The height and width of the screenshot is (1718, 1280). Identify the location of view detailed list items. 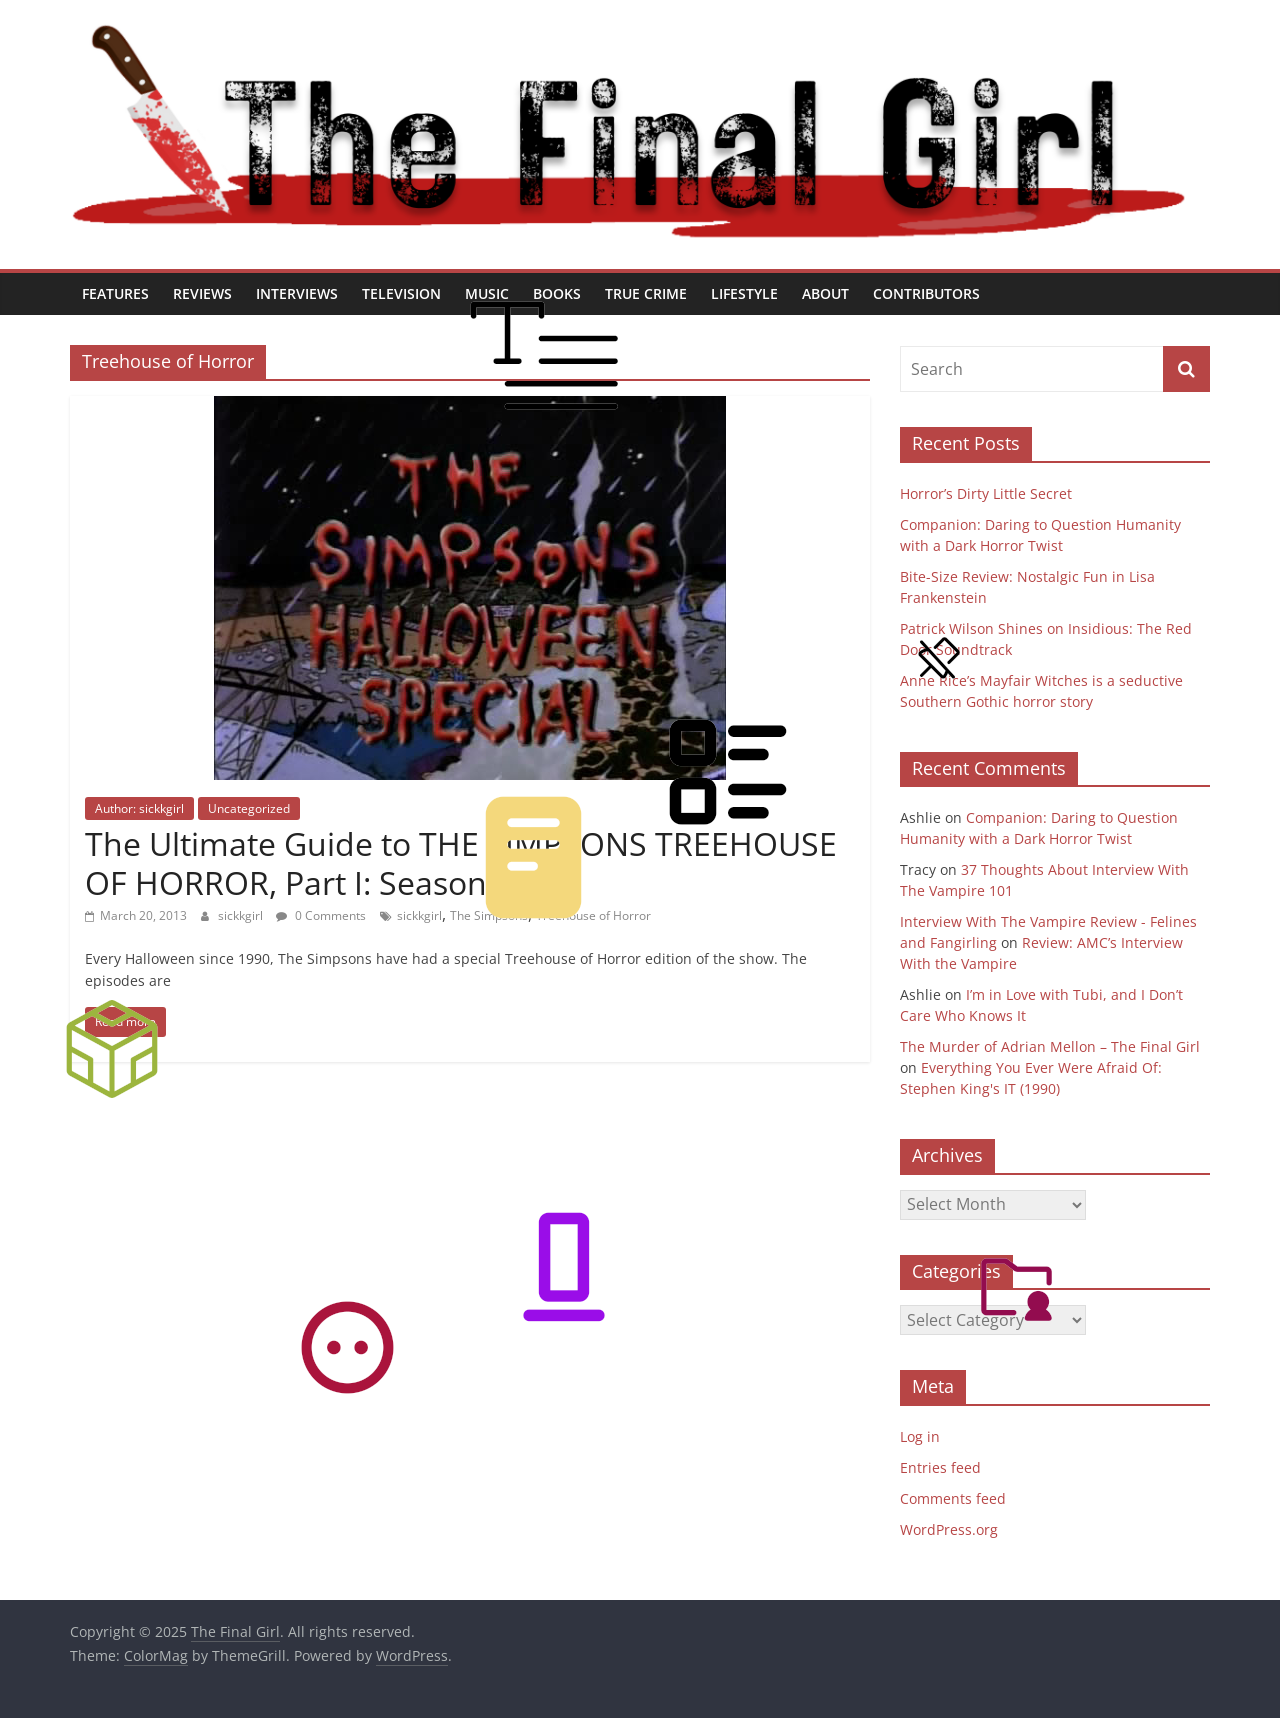
(728, 772).